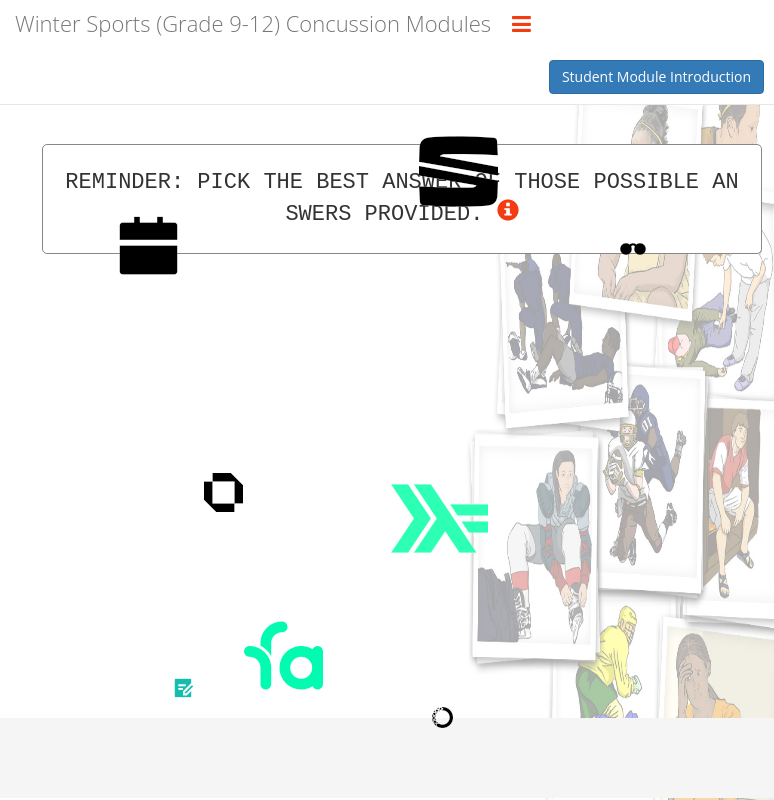 The height and width of the screenshot is (800, 774). I want to click on open anaconda navigator, so click(442, 717).